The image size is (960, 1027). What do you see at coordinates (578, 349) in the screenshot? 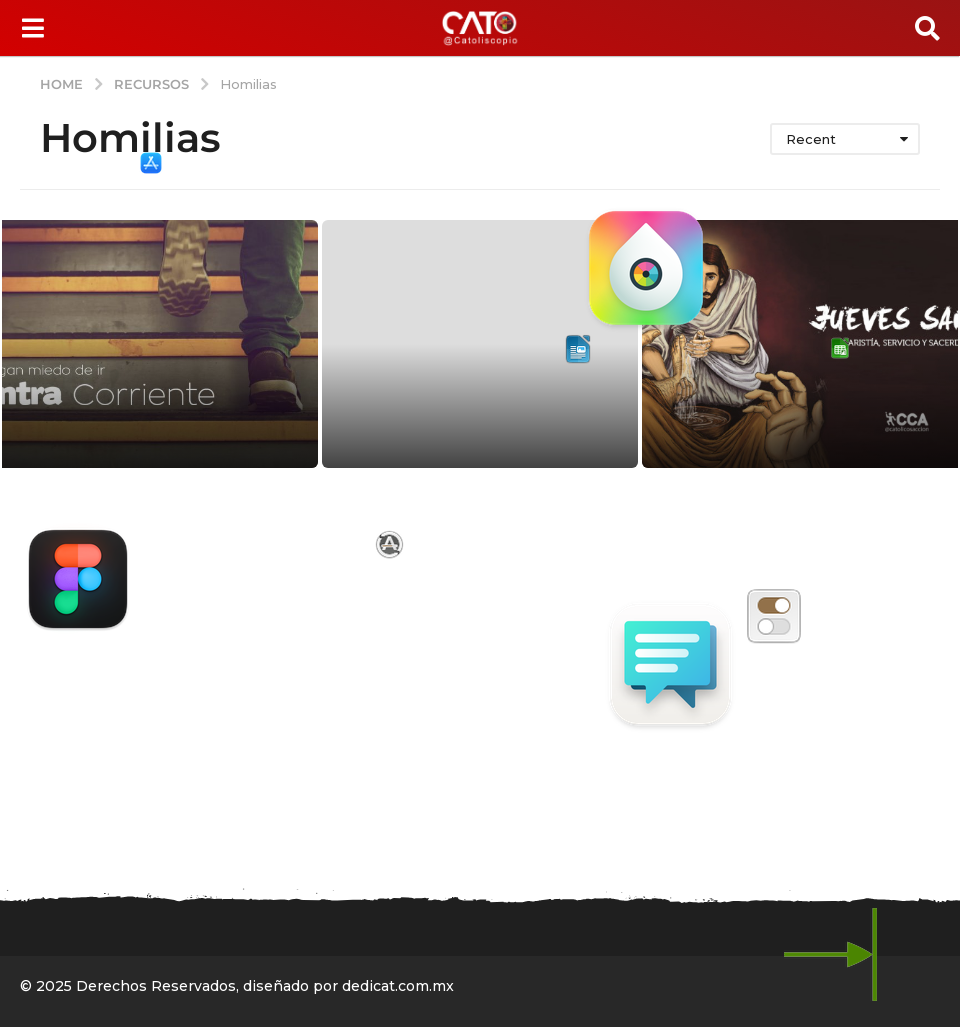
I see `open LibreOffice Writer application` at bounding box center [578, 349].